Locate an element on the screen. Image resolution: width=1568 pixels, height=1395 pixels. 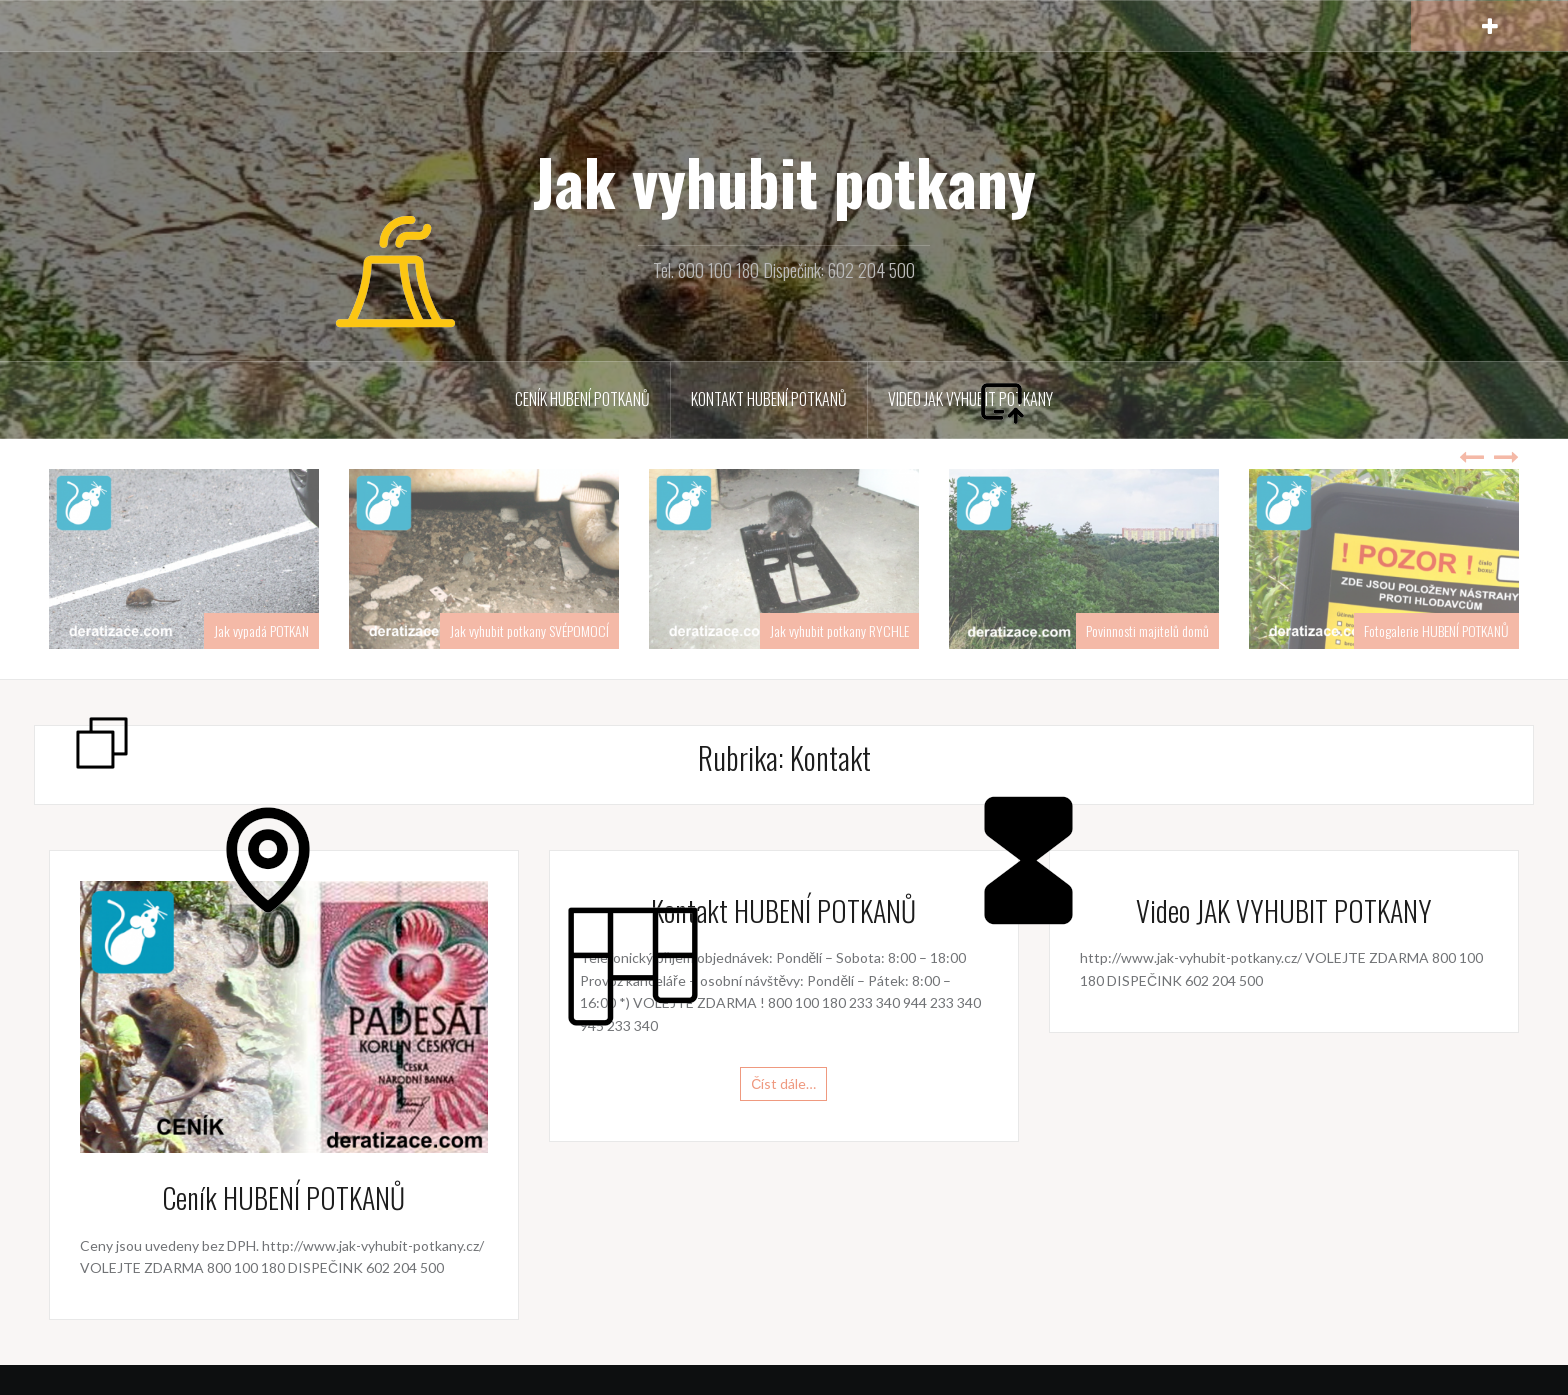
copy to clipboard is located at coordinates (102, 743).